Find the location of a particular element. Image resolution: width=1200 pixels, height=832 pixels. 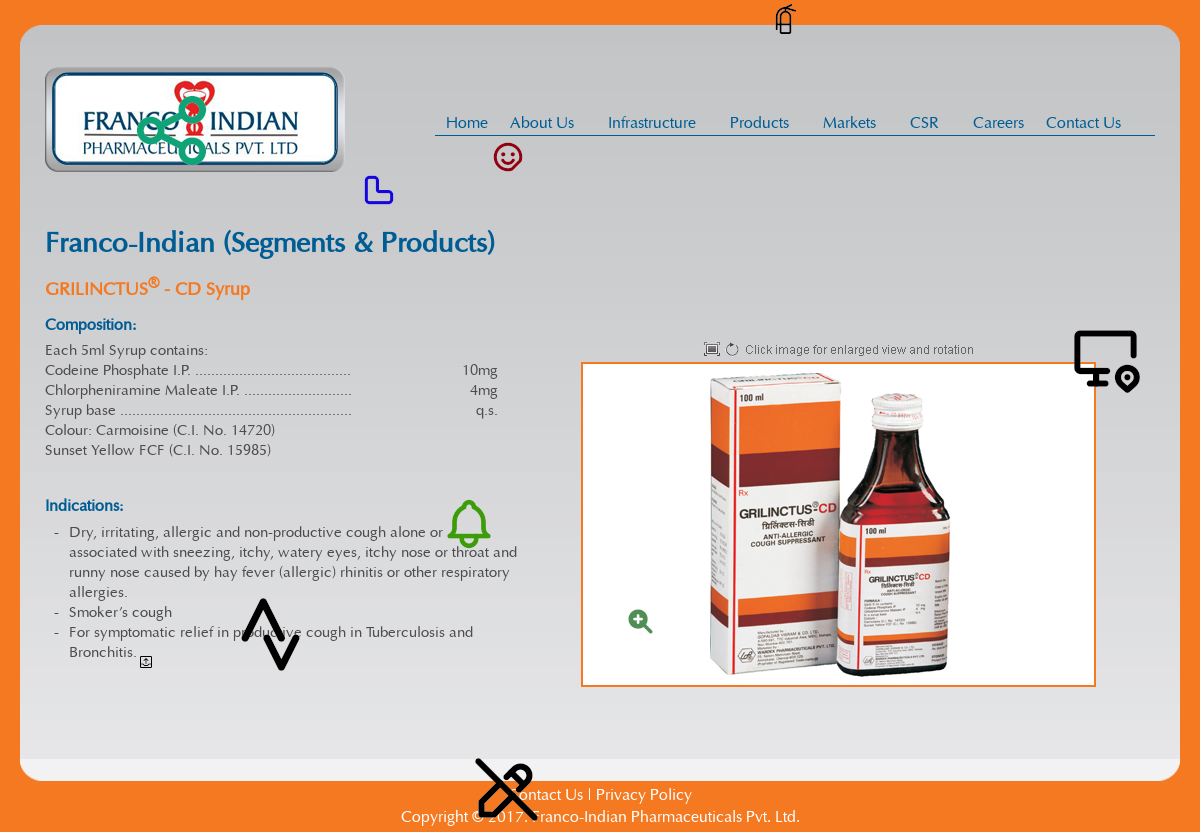

editing is disabled is located at coordinates (506, 789).